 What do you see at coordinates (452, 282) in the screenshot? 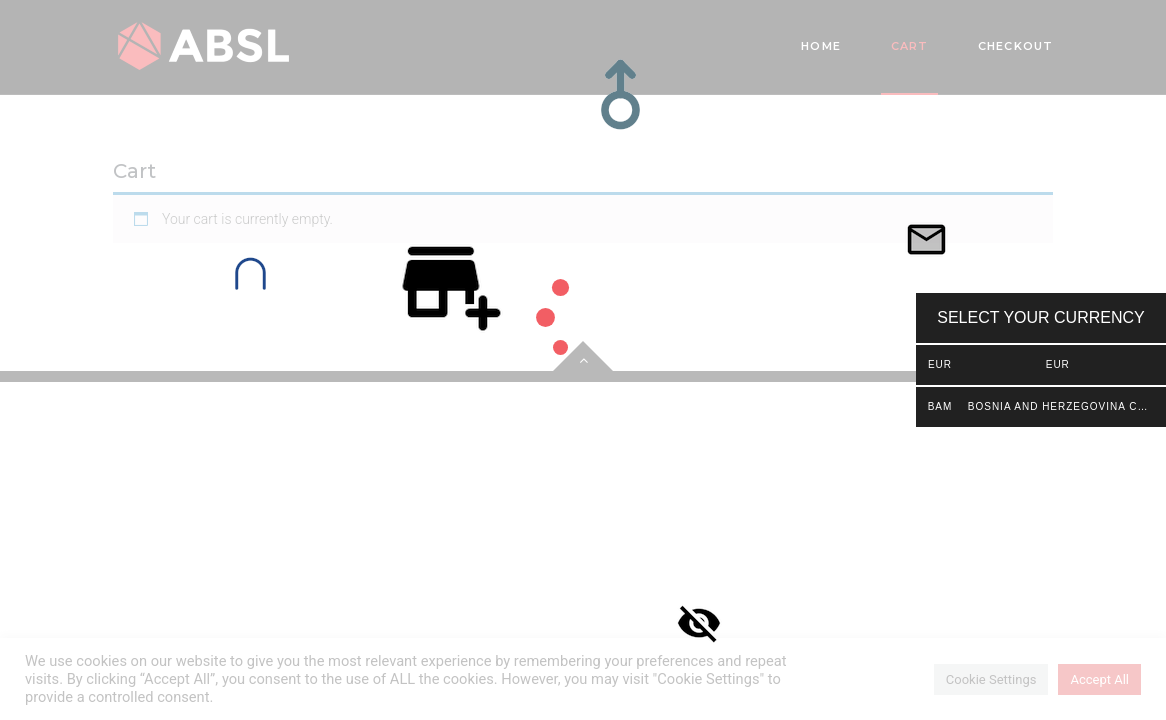
I see `add a new business location` at bounding box center [452, 282].